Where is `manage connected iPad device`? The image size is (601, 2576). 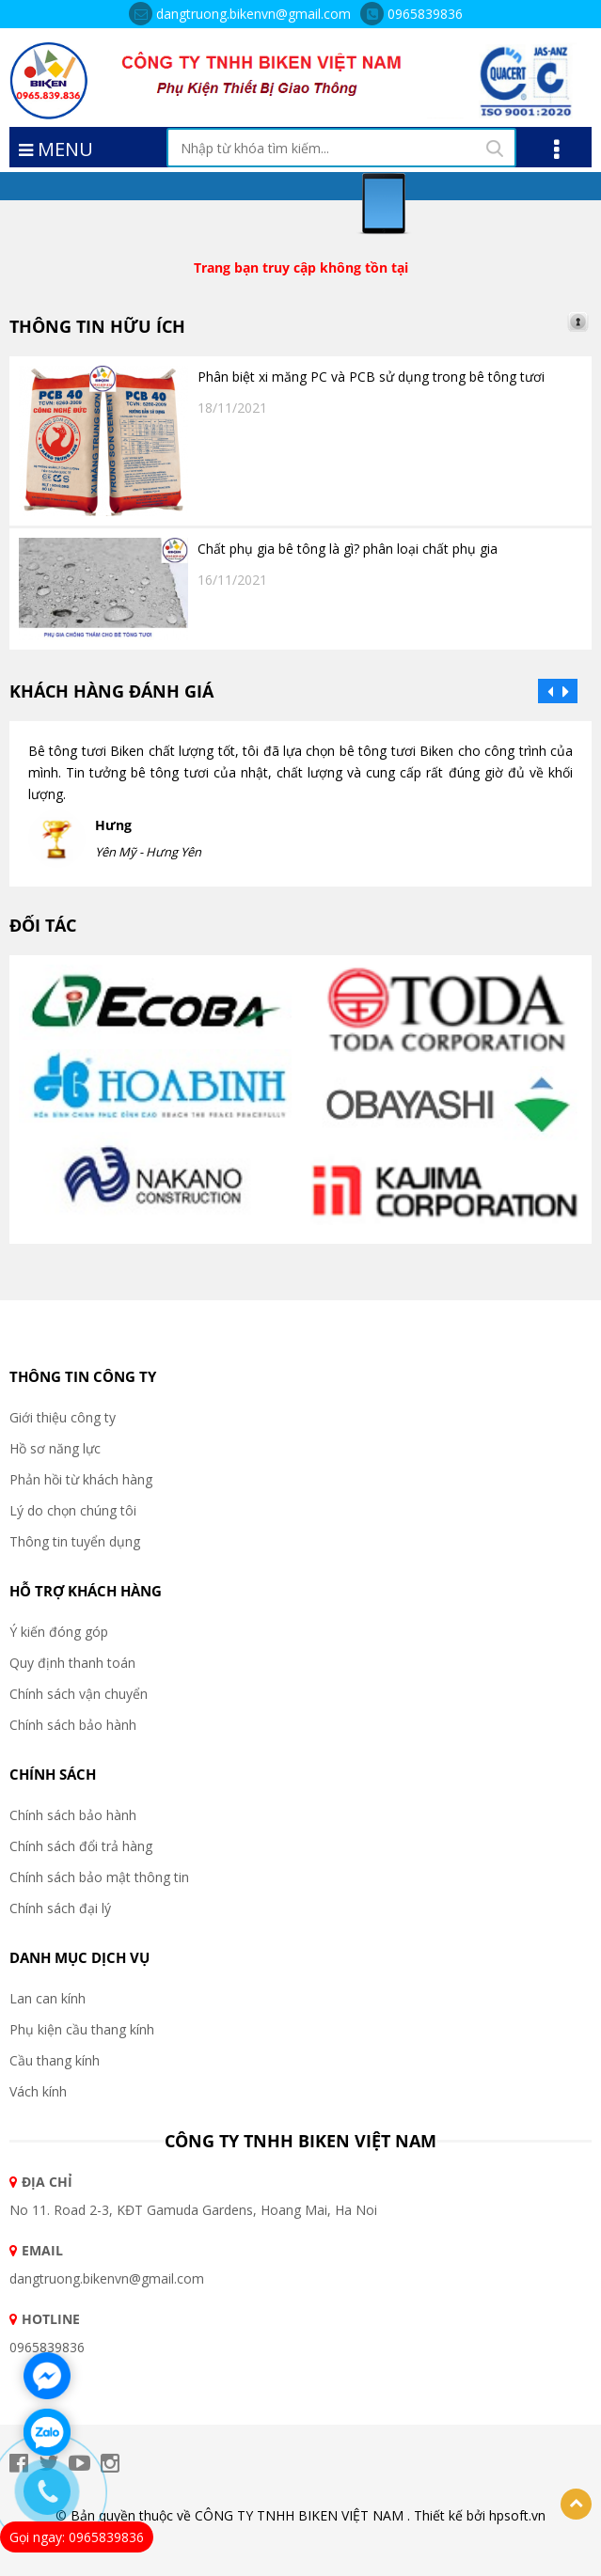 manage connected iPad device is located at coordinates (384, 203).